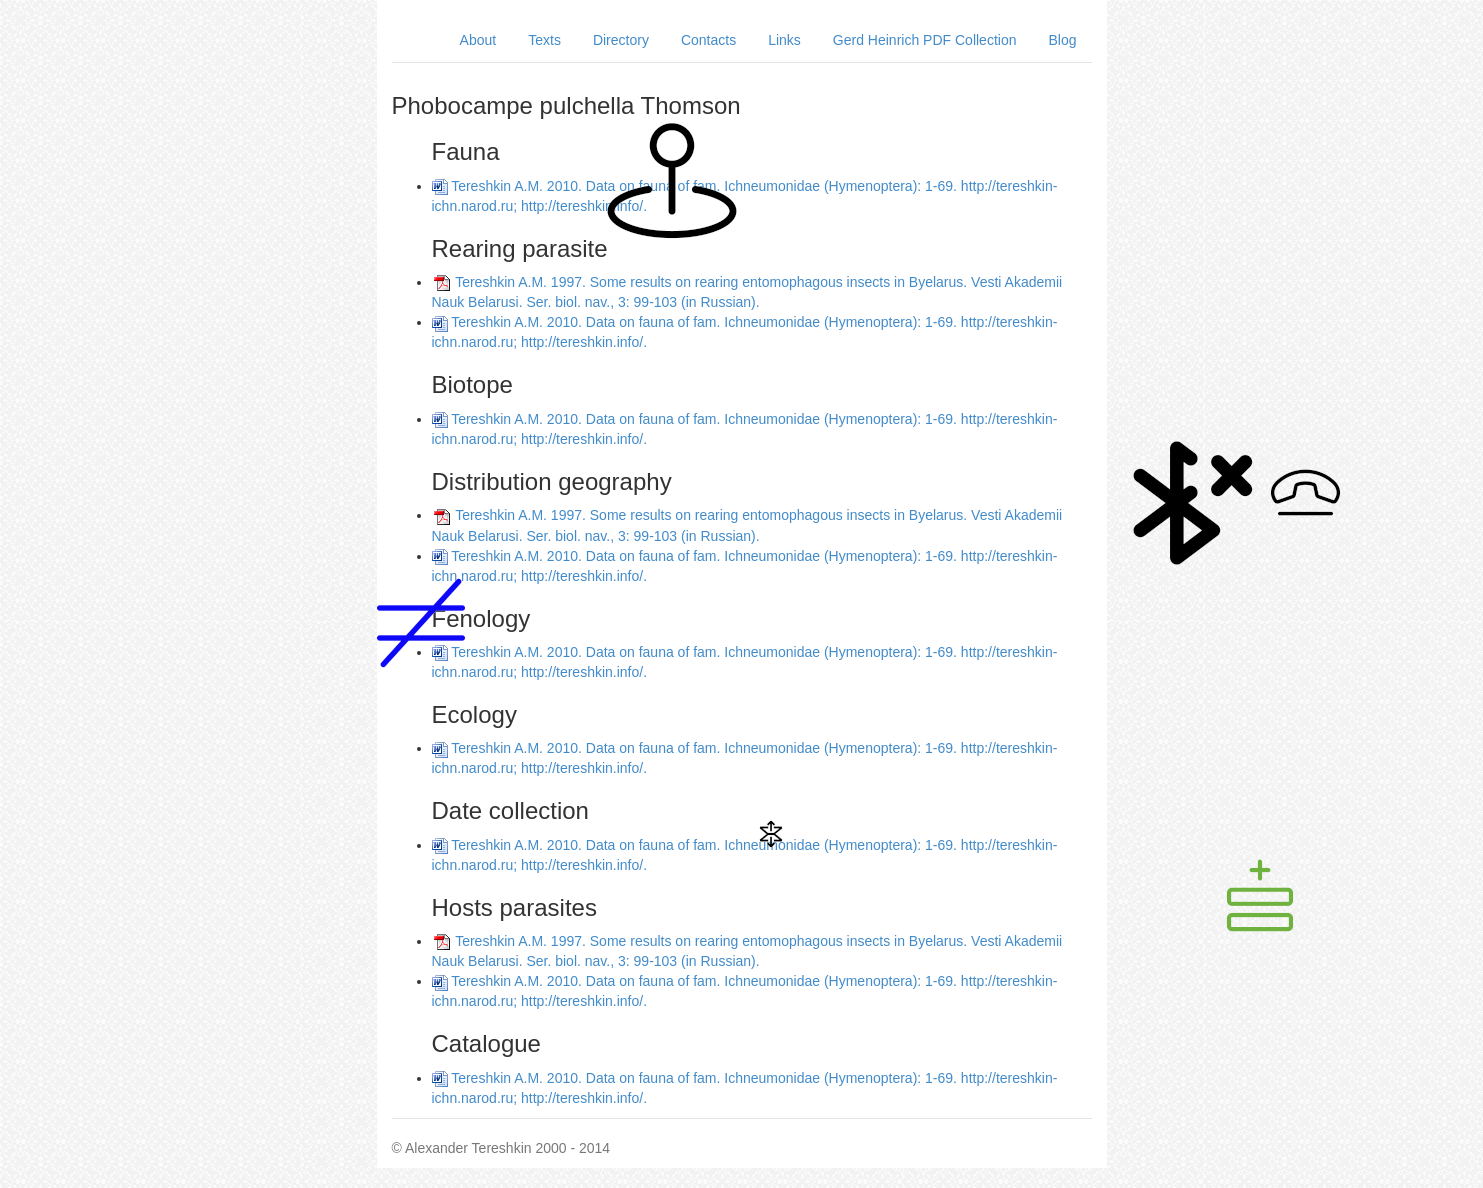 This screenshot has height=1188, width=1483. I want to click on add a new row above, so click(1260, 901).